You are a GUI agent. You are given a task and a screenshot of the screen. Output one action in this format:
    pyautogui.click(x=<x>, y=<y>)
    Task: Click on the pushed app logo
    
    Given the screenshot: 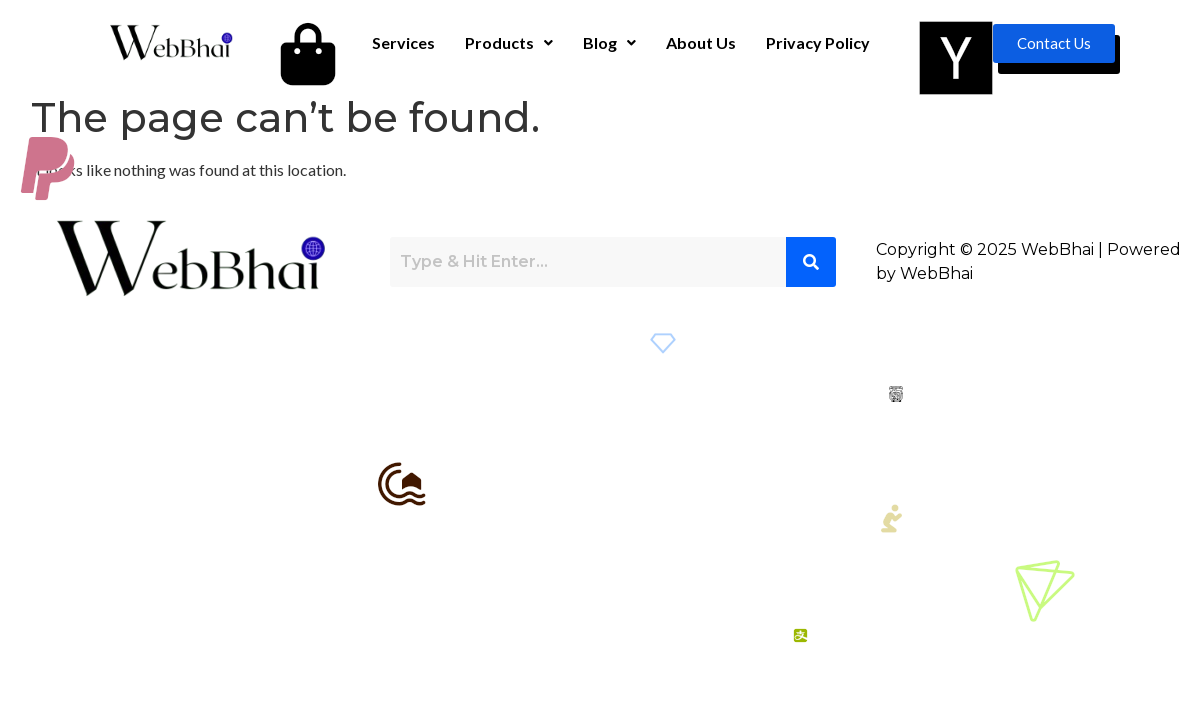 What is the action you would take?
    pyautogui.click(x=1045, y=591)
    